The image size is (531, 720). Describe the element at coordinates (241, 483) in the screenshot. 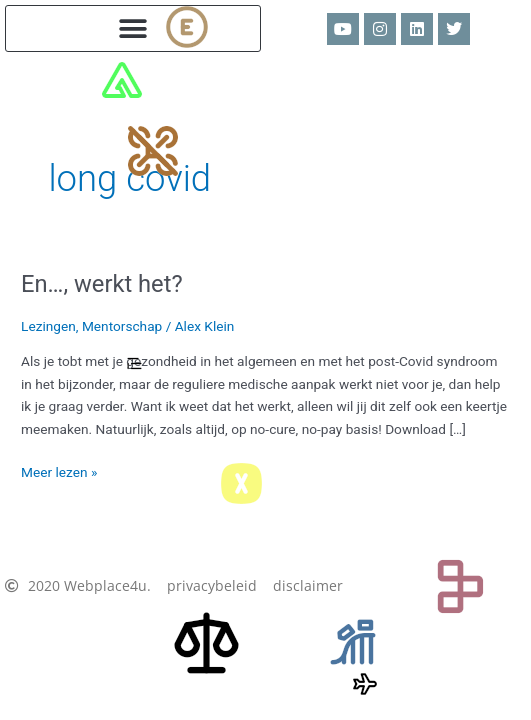

I see `close or dismiss a dialog` at that location.